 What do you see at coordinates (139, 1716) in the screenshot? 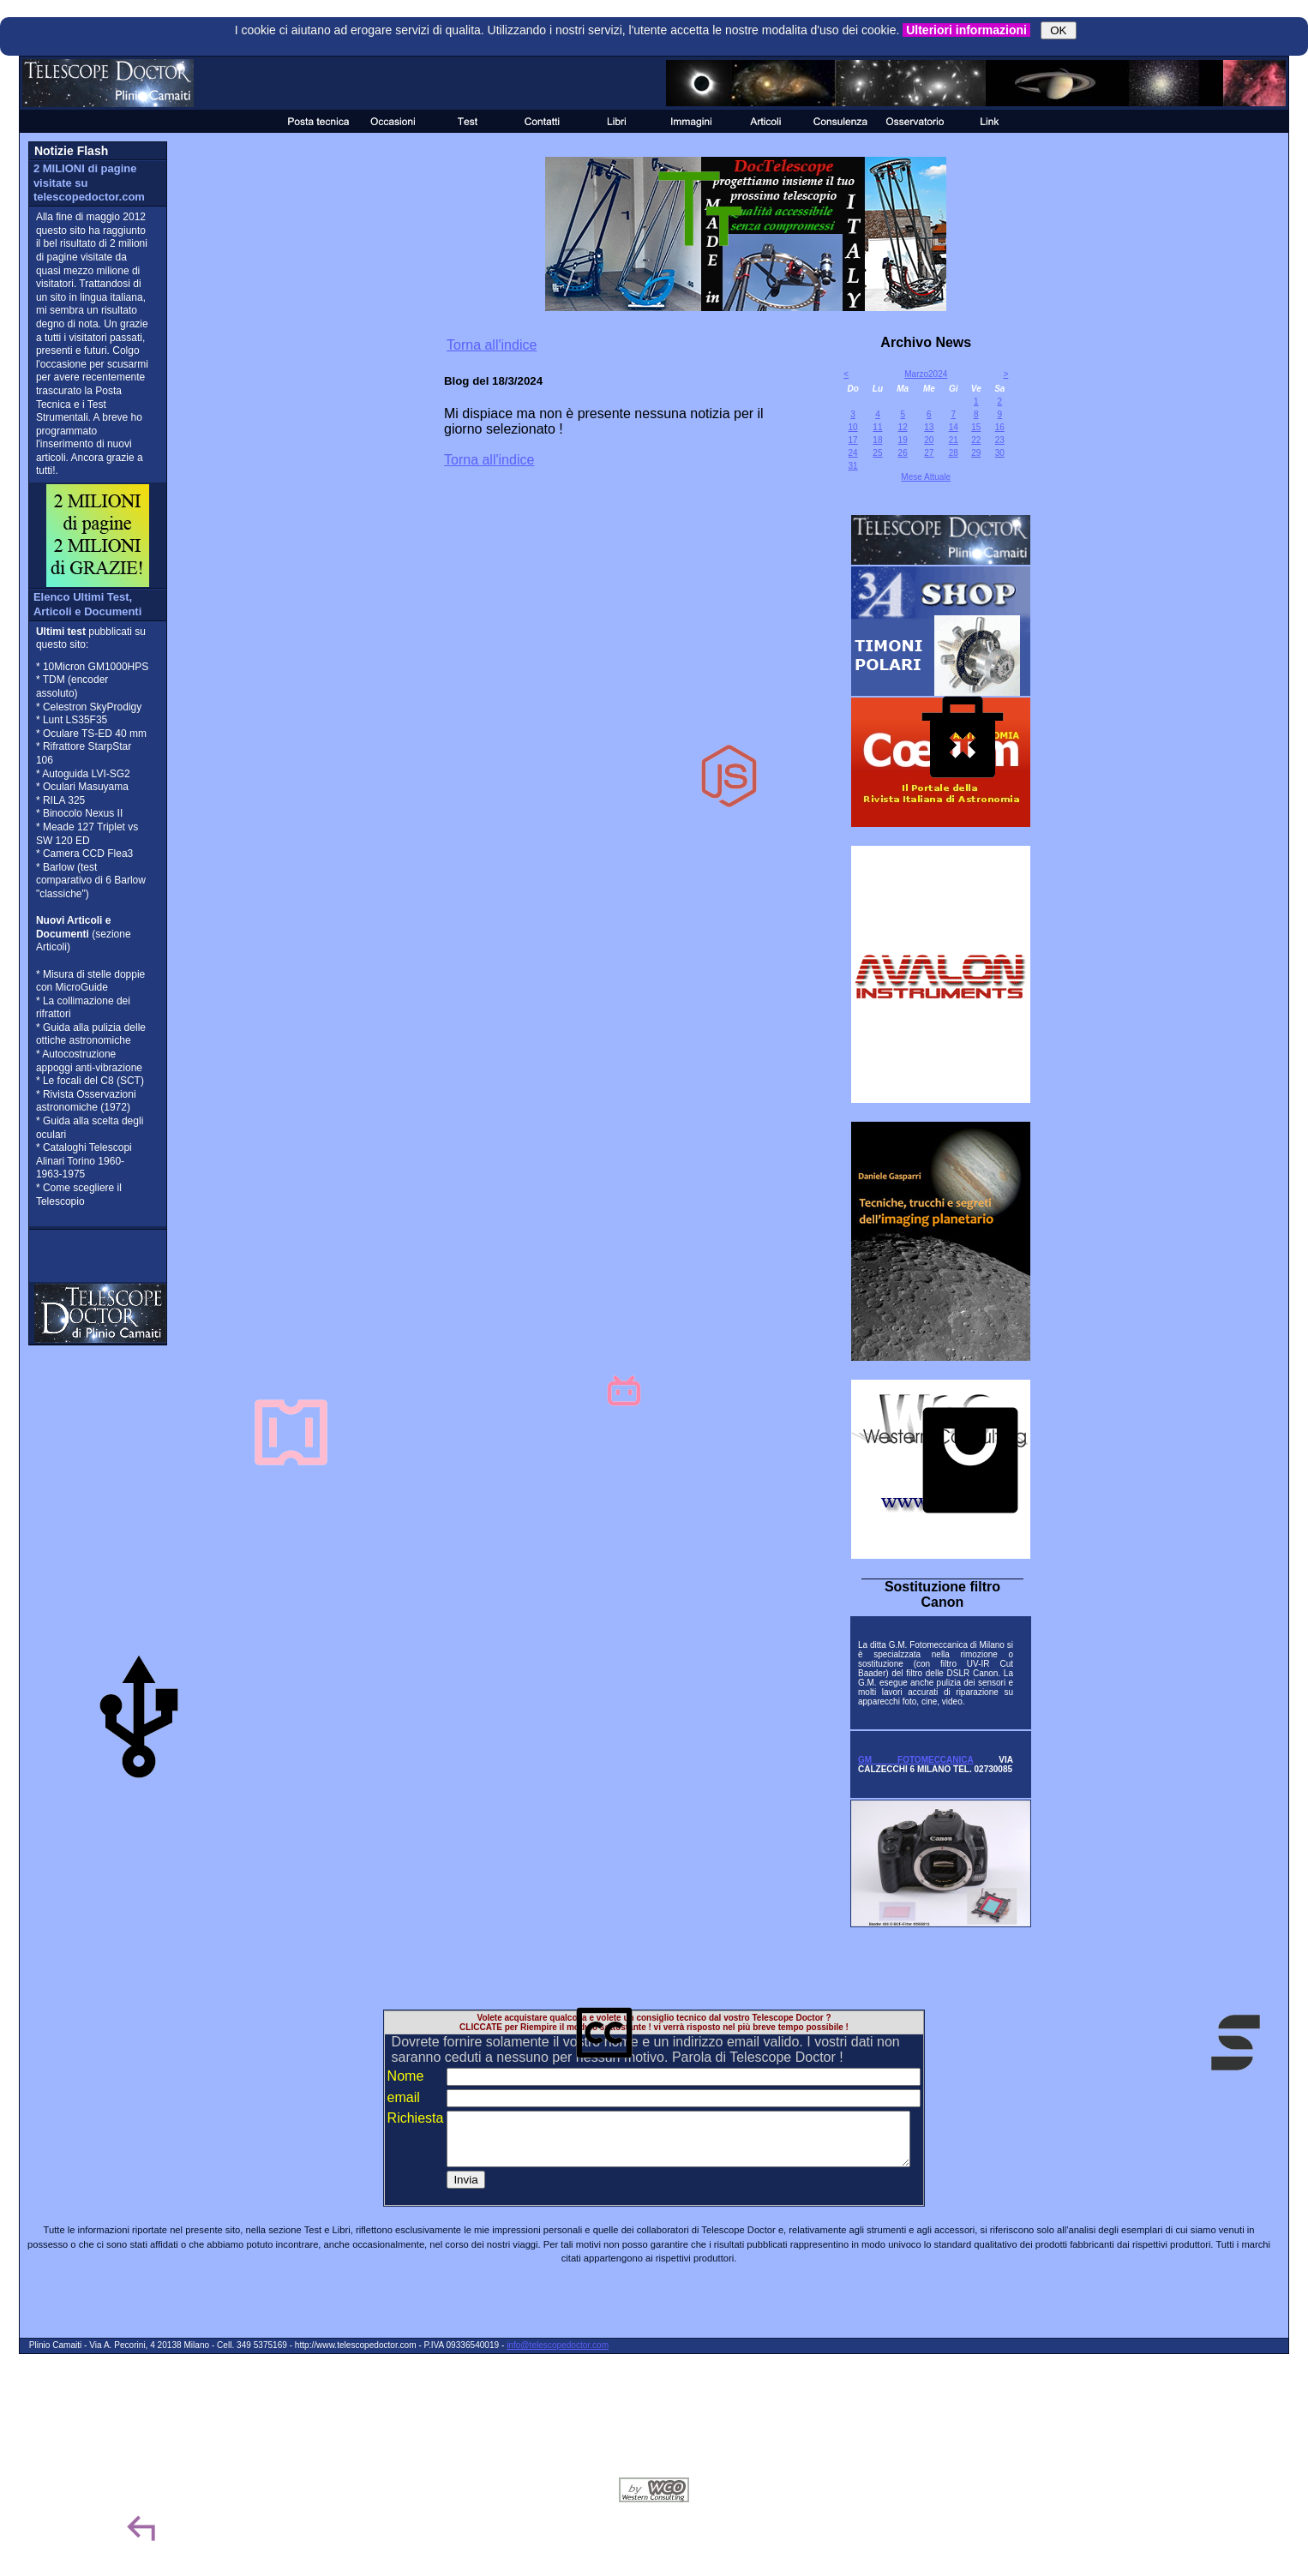
I see `connect a USB device` at bounding box center [139, 1716].